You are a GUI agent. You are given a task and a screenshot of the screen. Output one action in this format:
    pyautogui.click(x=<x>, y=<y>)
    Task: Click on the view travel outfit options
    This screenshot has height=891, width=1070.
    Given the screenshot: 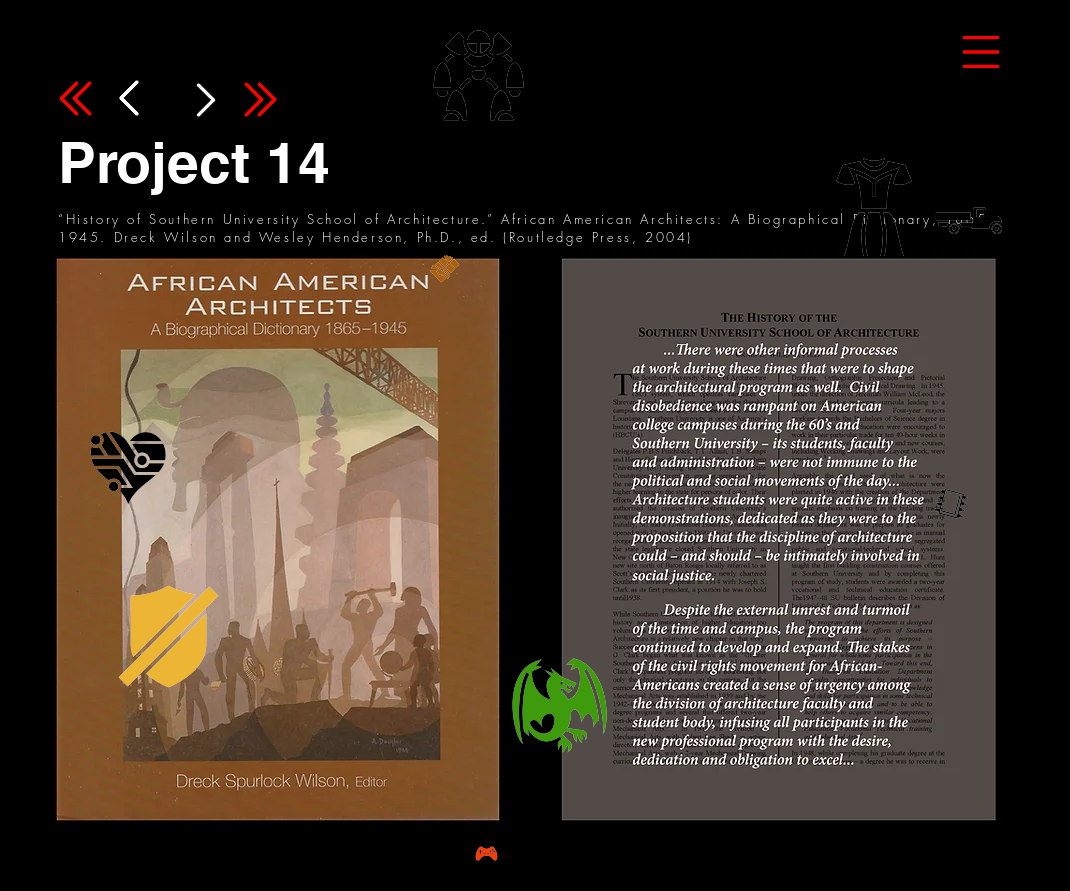 What is the action you would take?
    pyautogui.click(x=874, y=206)
    